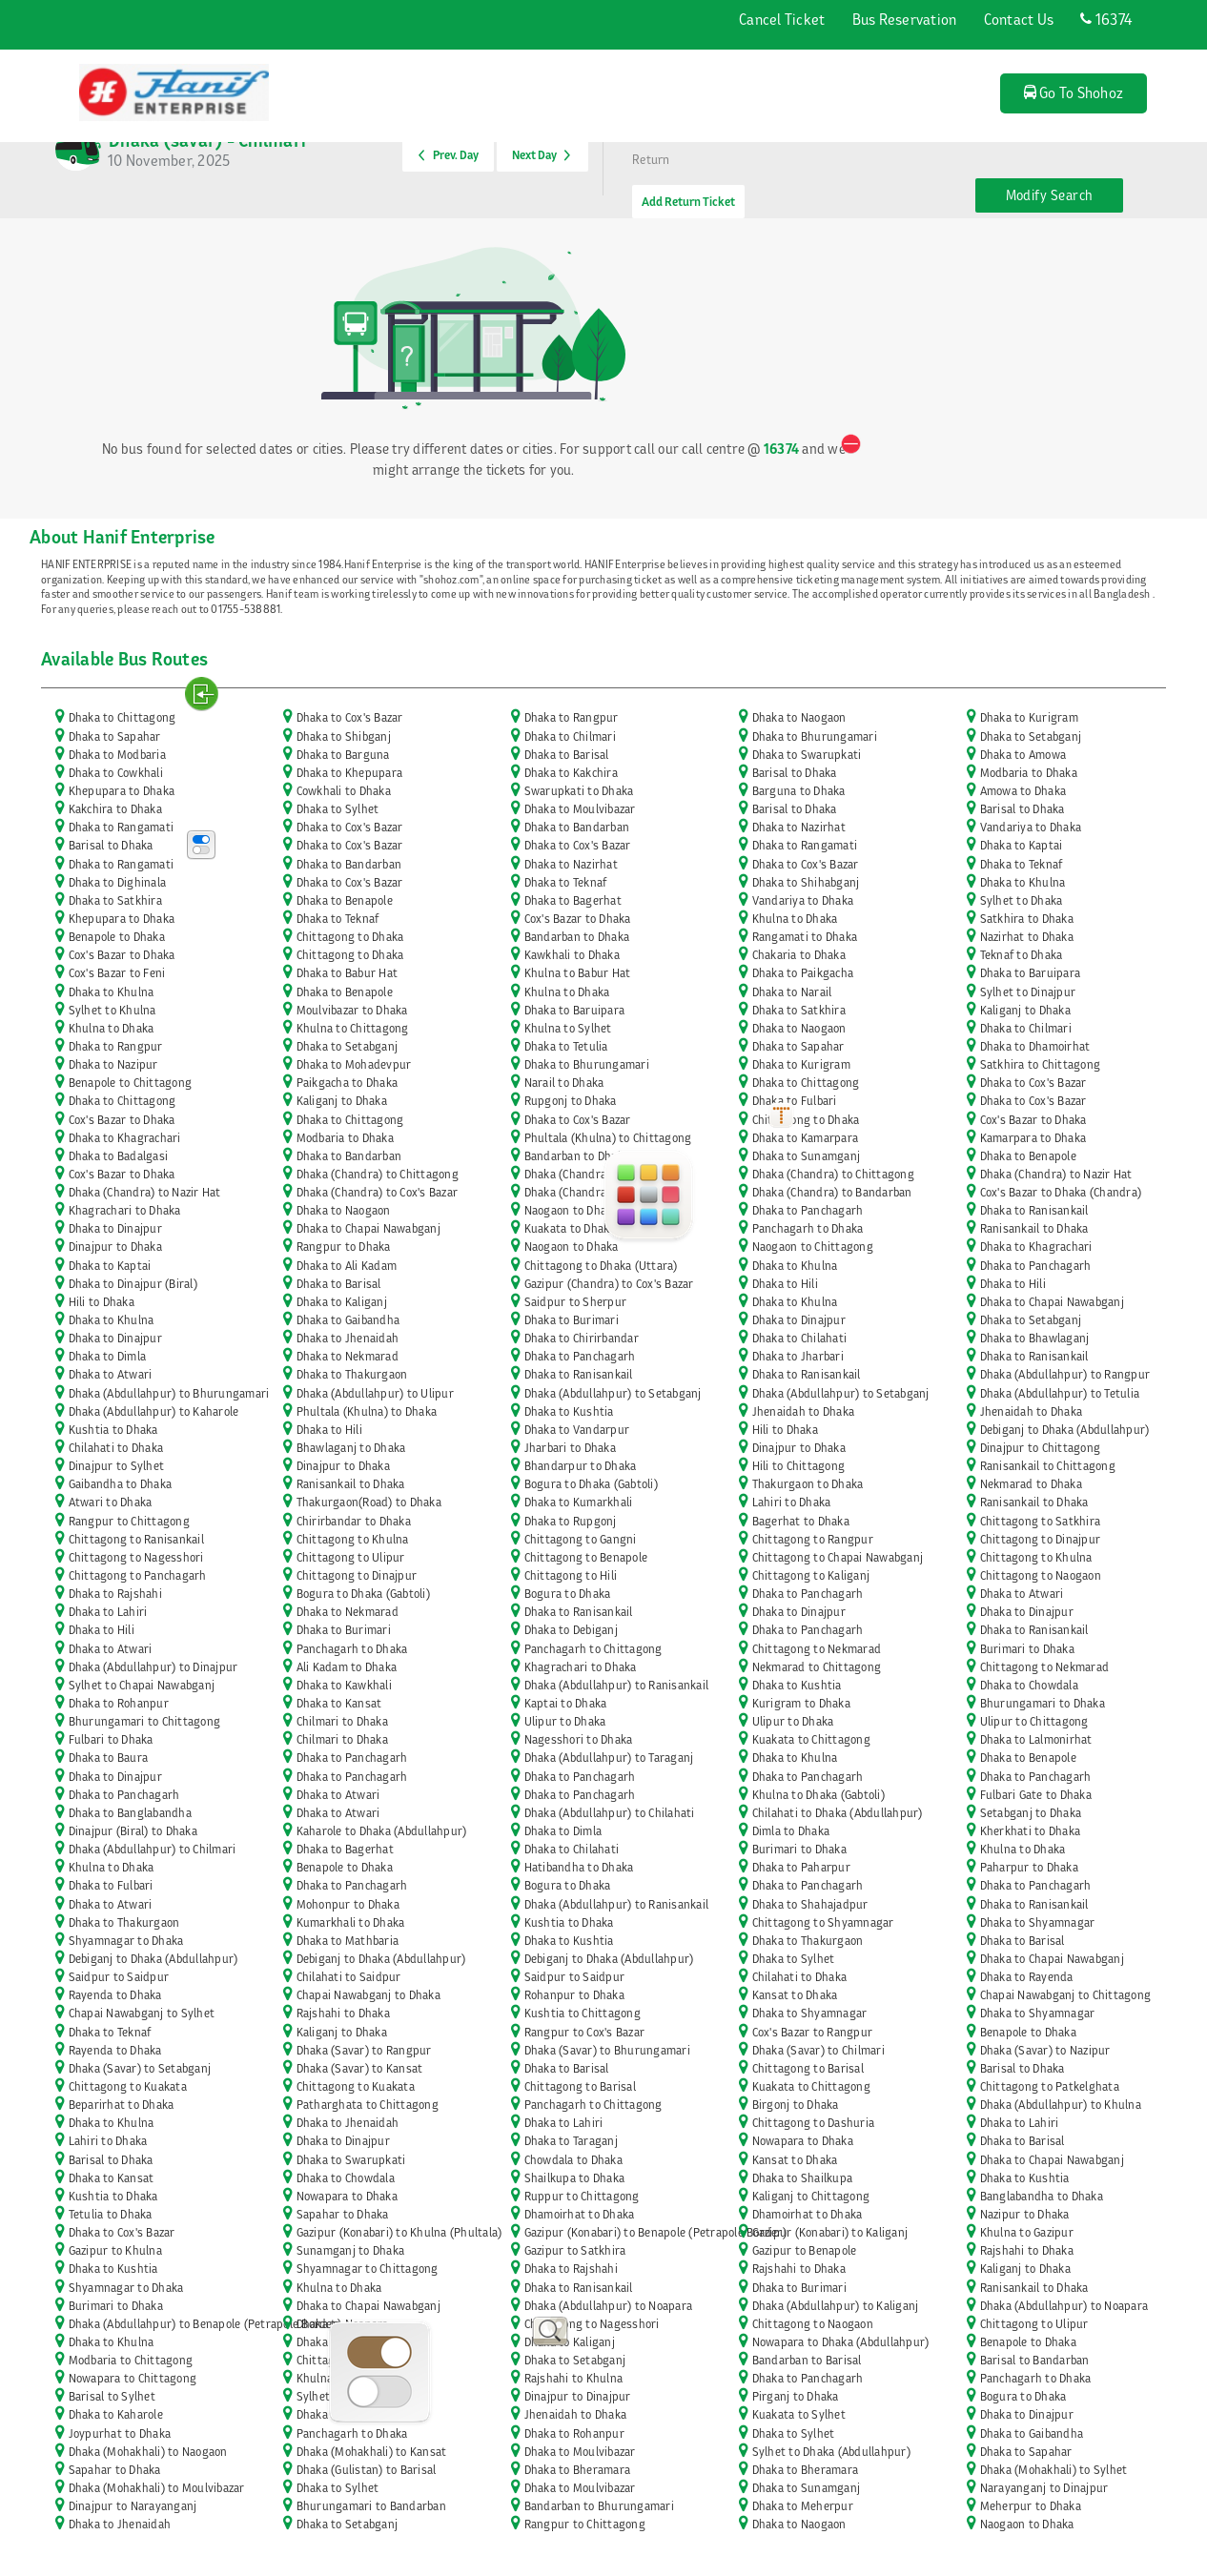 The width and height of the screenshot is (1207, 2576). Describe the element at coordinates (202, 694) in the screenshot. I see `log out of the current session` at that location.